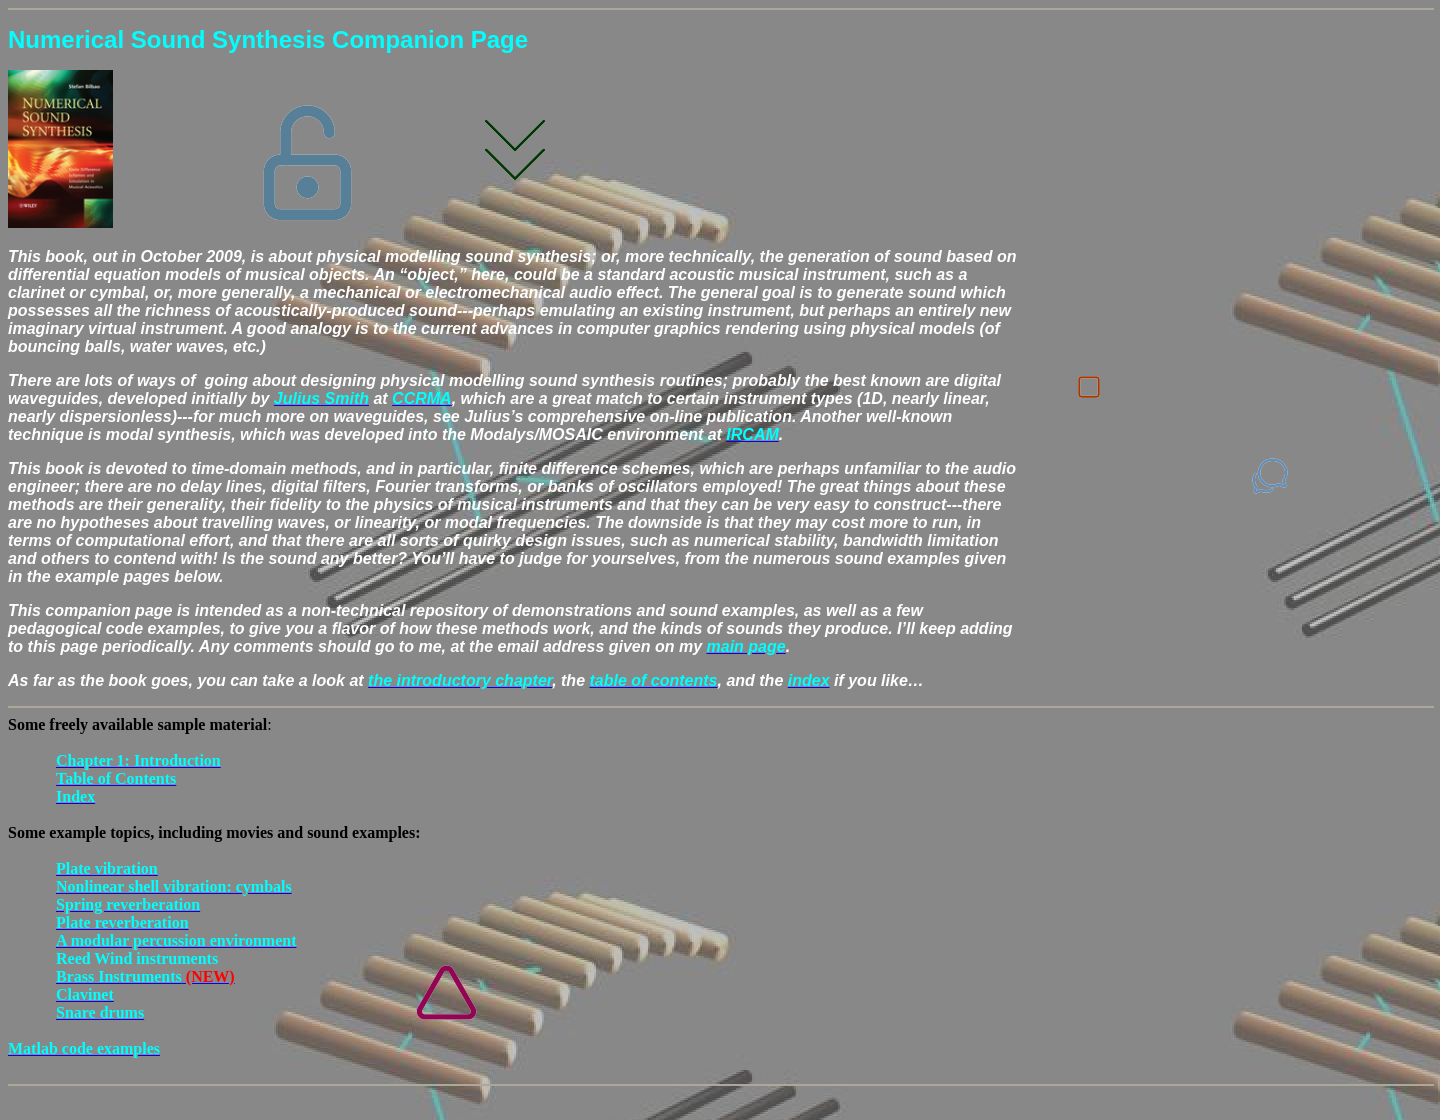  I want to click on unlocked or unsecured state, so click(307, 165).